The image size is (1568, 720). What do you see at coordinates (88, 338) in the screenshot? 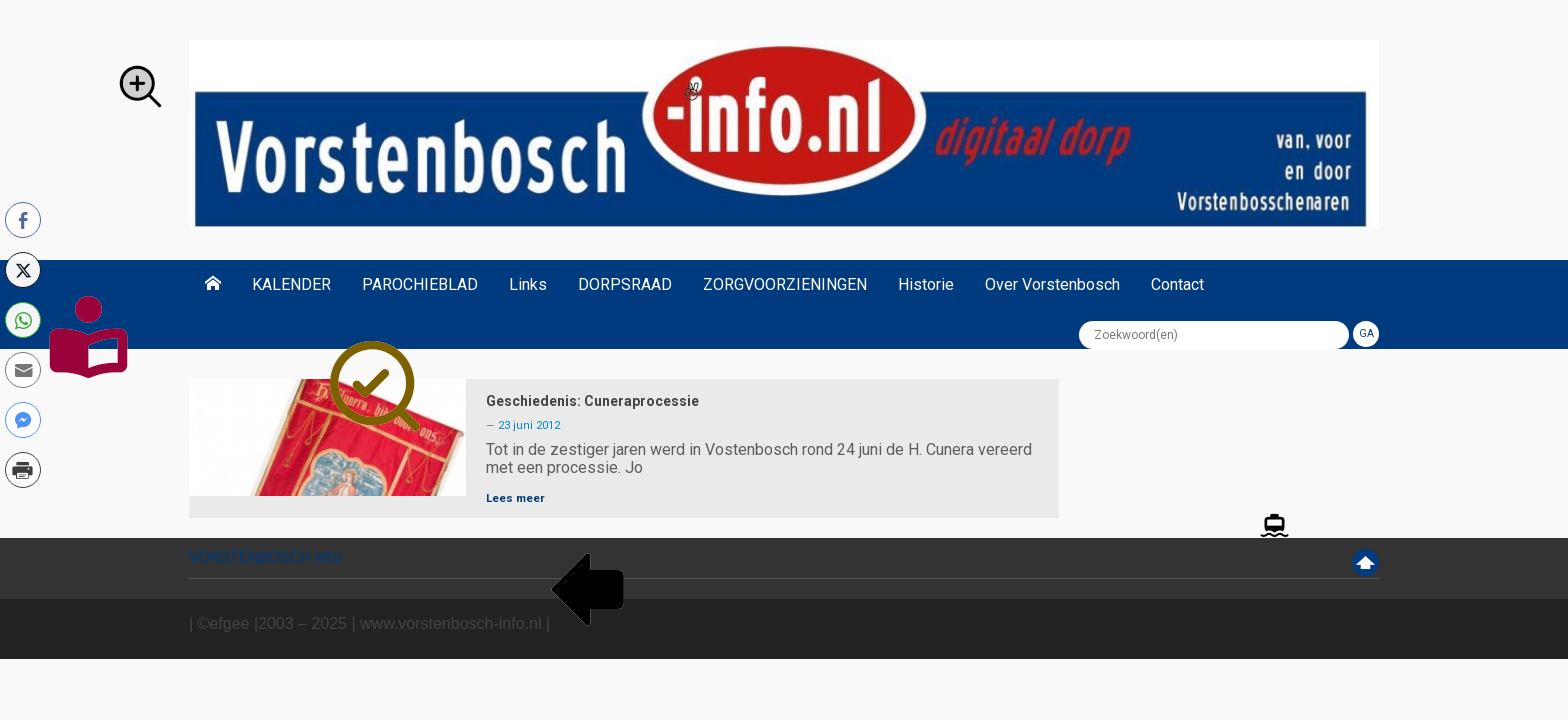
I see `open reading mode or e-reader view` at bounding box center [88, 338].